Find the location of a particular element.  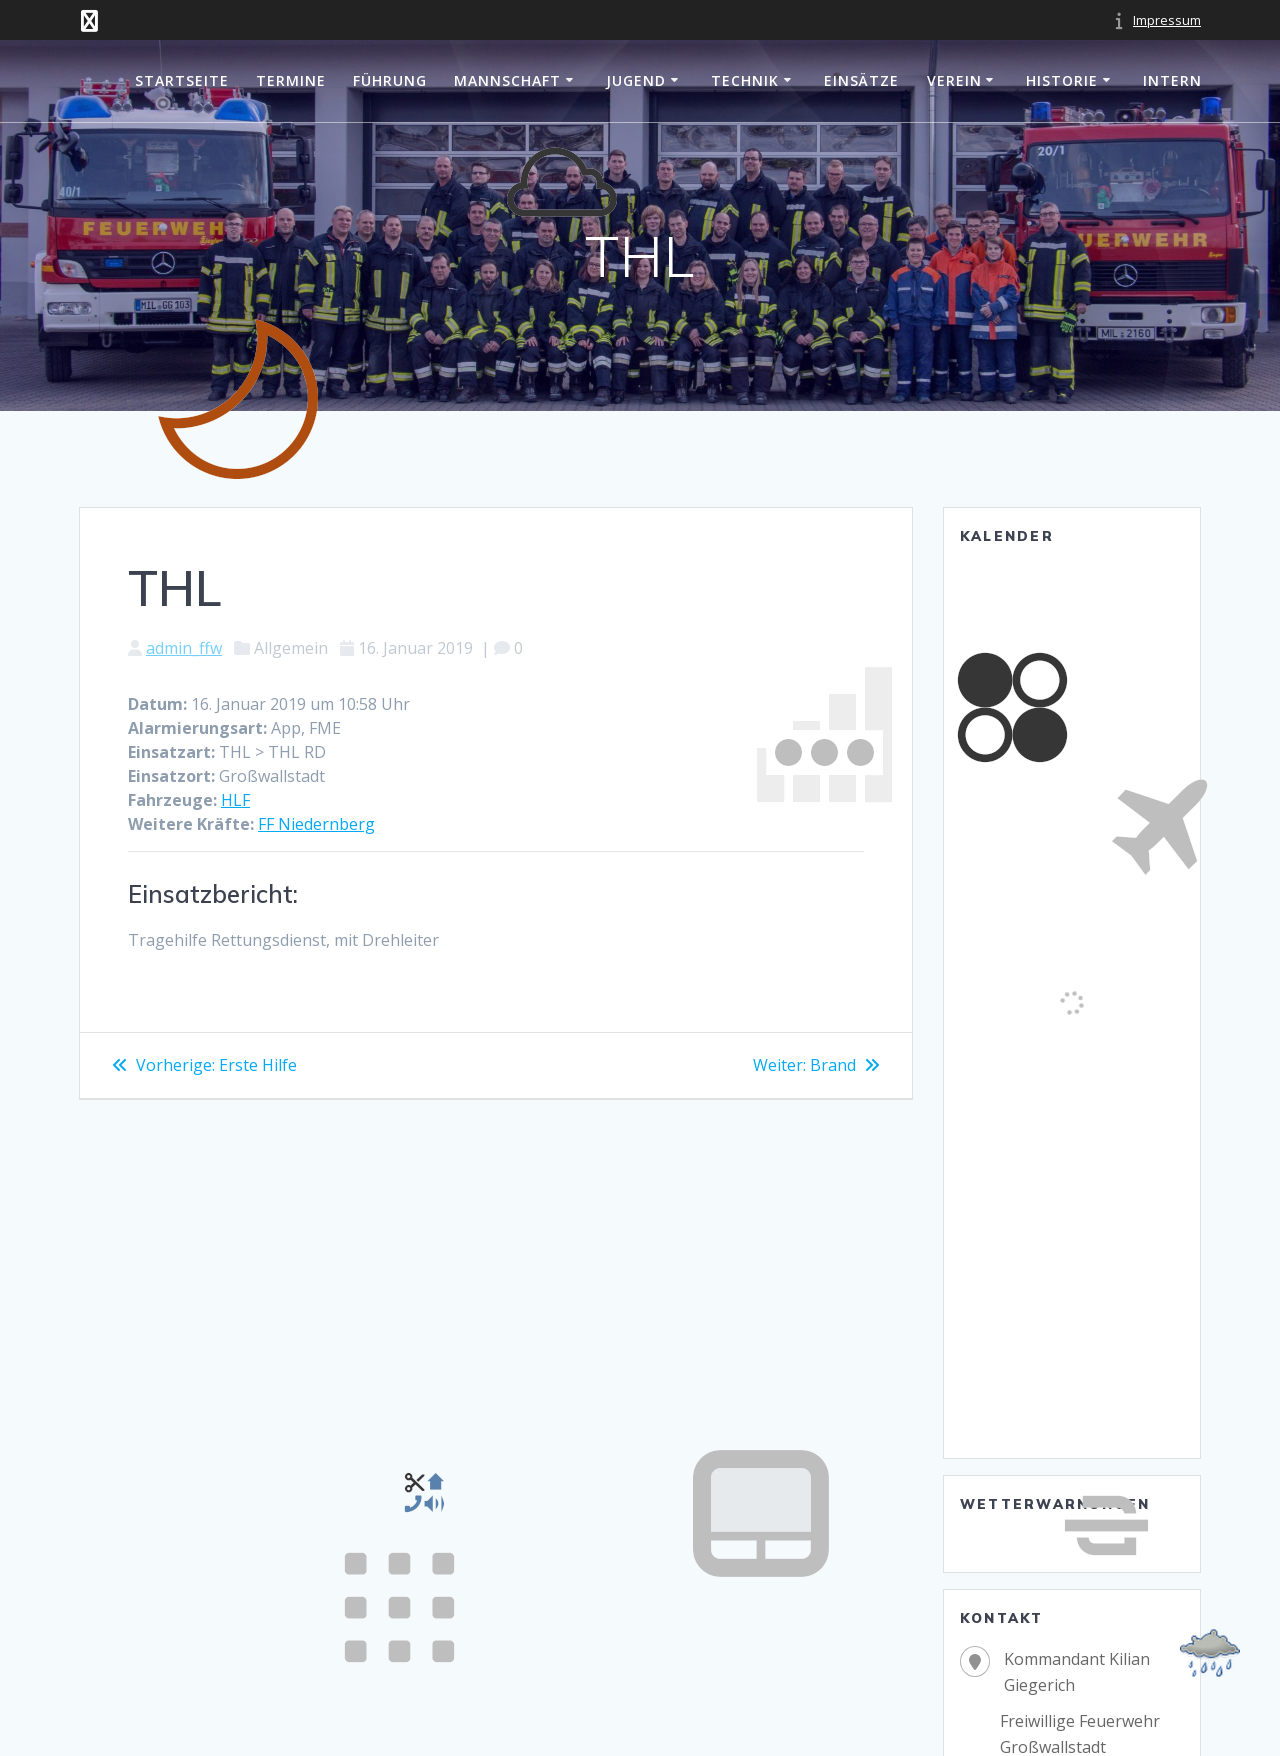

switch to grid view layout is located at coordinates (399, 1607).